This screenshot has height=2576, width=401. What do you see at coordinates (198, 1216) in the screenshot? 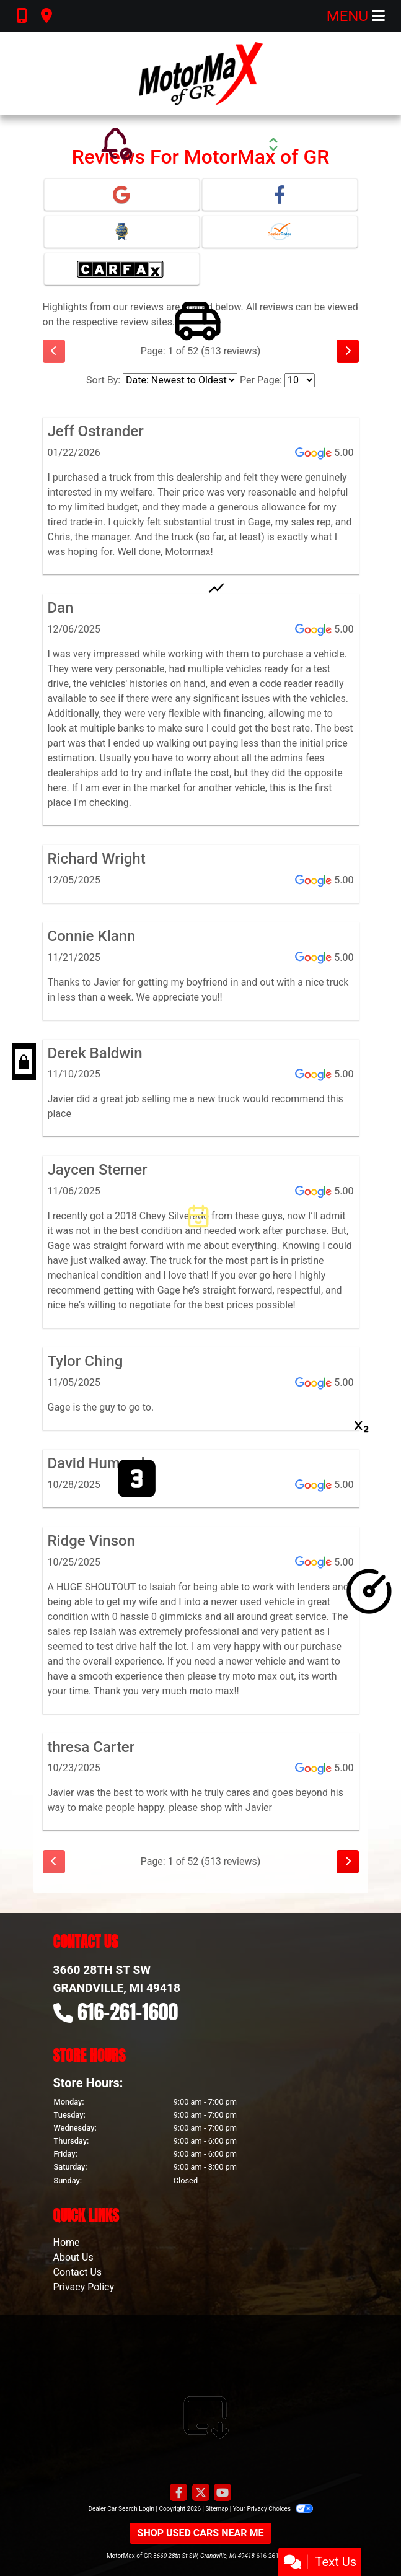
I see `view upcoming fun events or celebrations` at bounding box center [198, 1216].